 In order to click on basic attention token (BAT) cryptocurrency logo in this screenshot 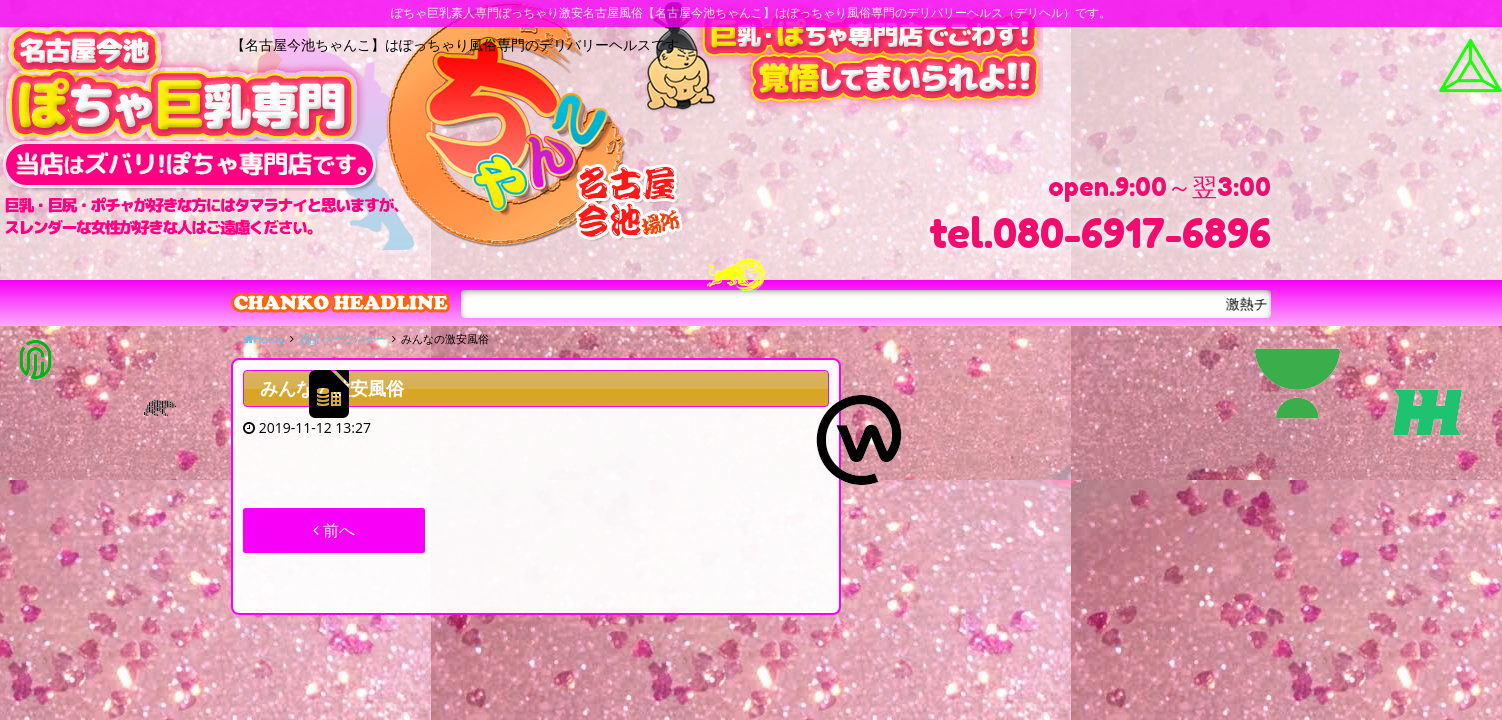, I will do `click(1470, 65)`.